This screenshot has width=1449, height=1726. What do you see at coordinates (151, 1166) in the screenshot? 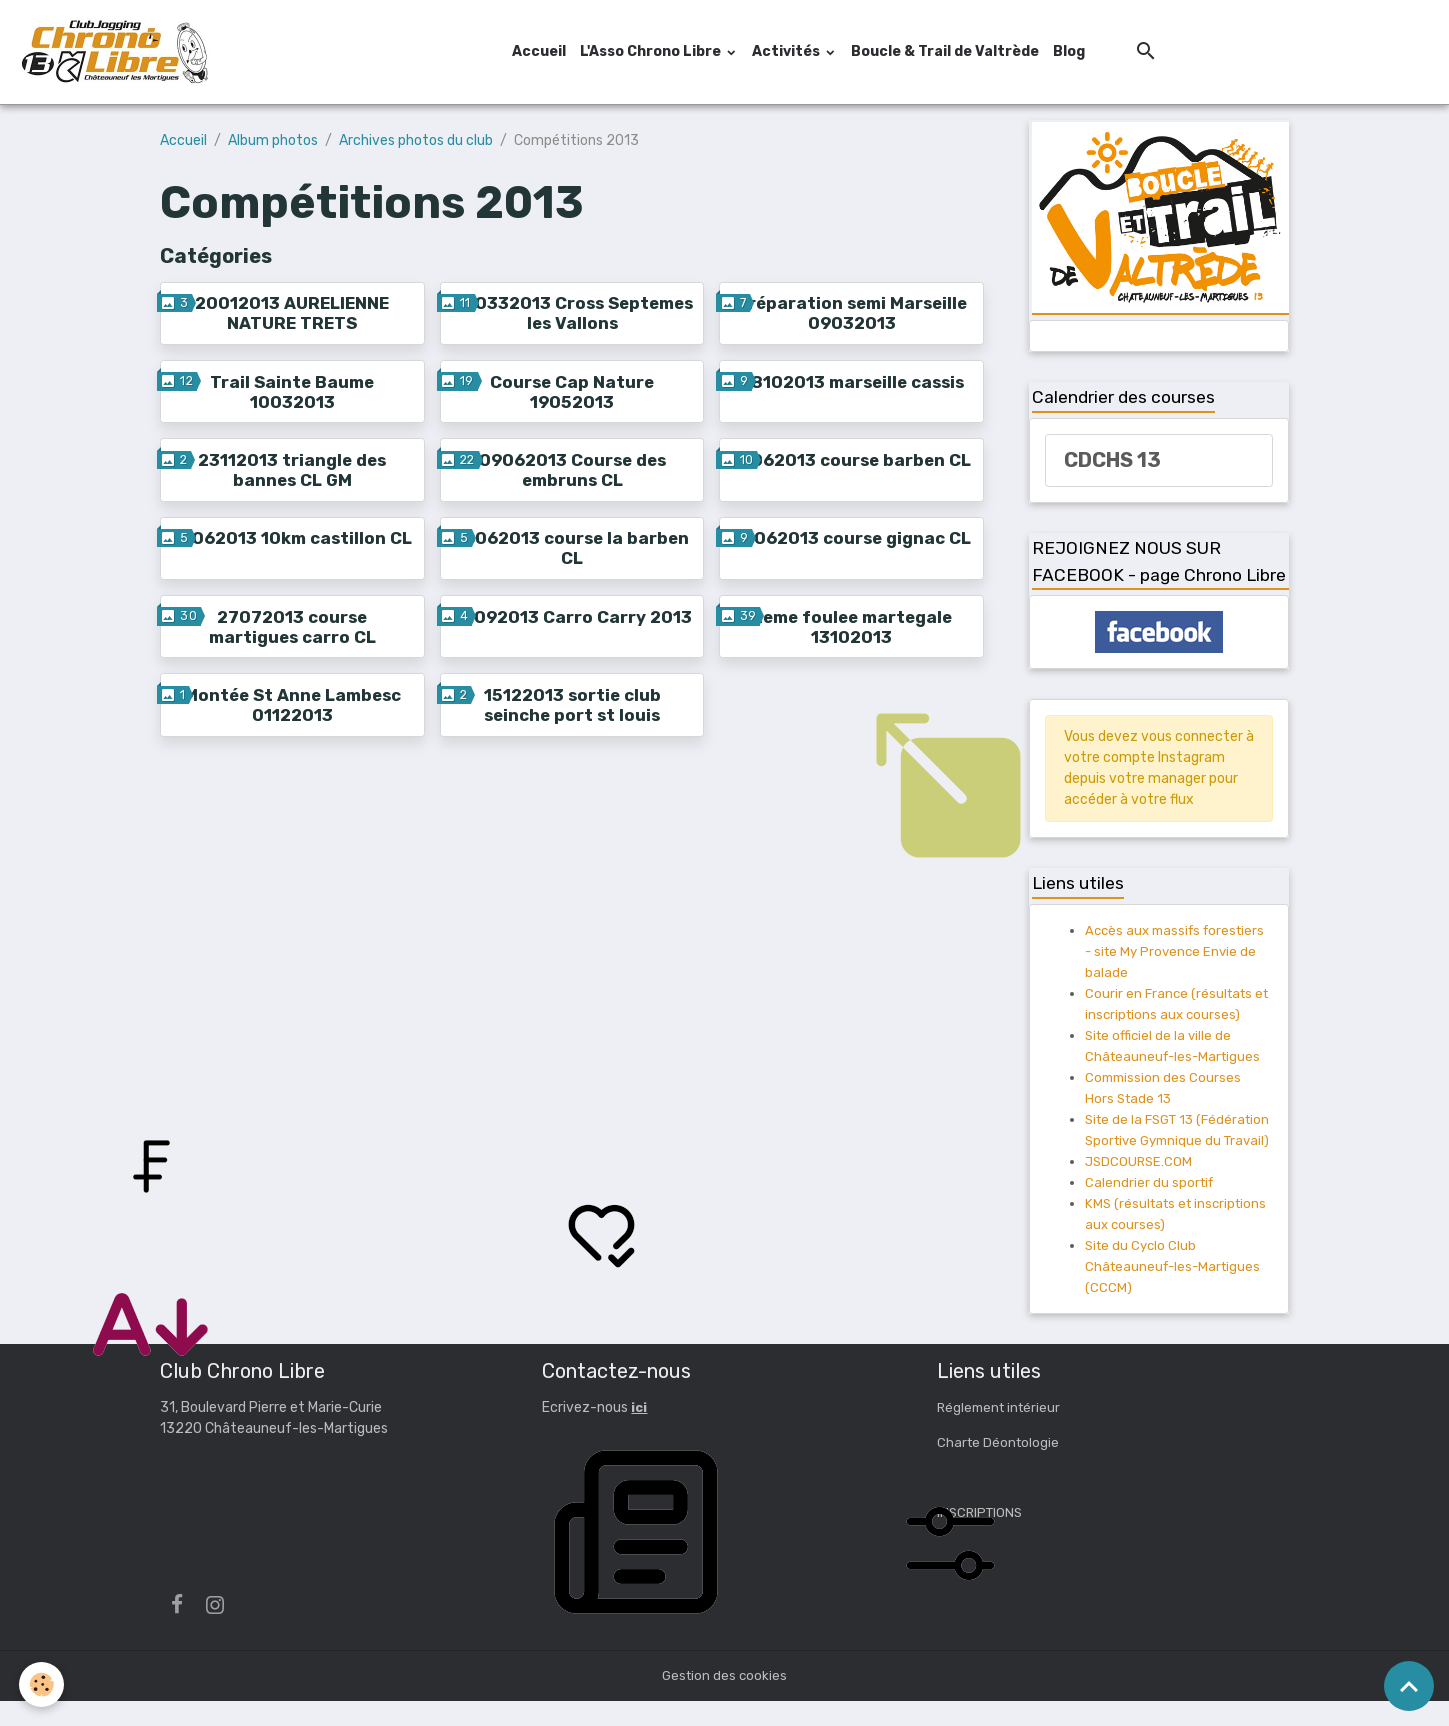
I see `indicates swiss franc currency` at bounding box center [151, 1166].